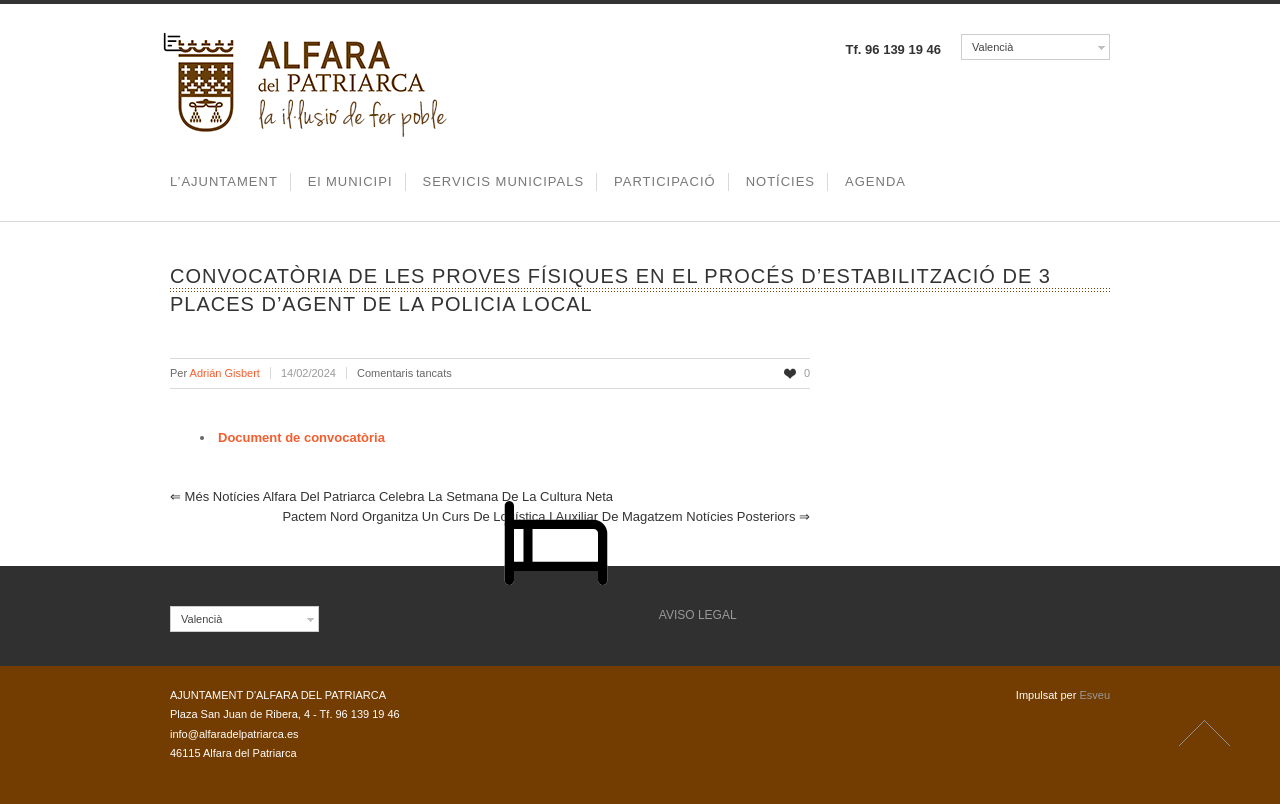  Describe the element at coordinates (173, 42) in the screenshot. I see `view declining metrics or statistics` at that location.